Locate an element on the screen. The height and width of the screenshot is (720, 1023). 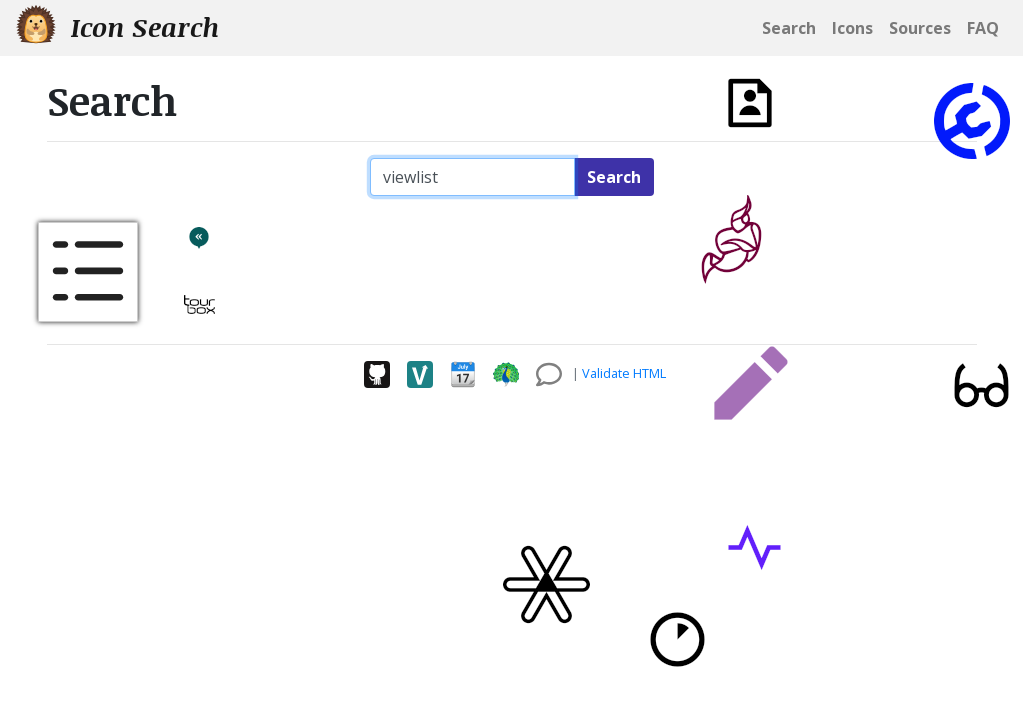
visit the les libraires bookstore platform is located at coordinates (199, 238).